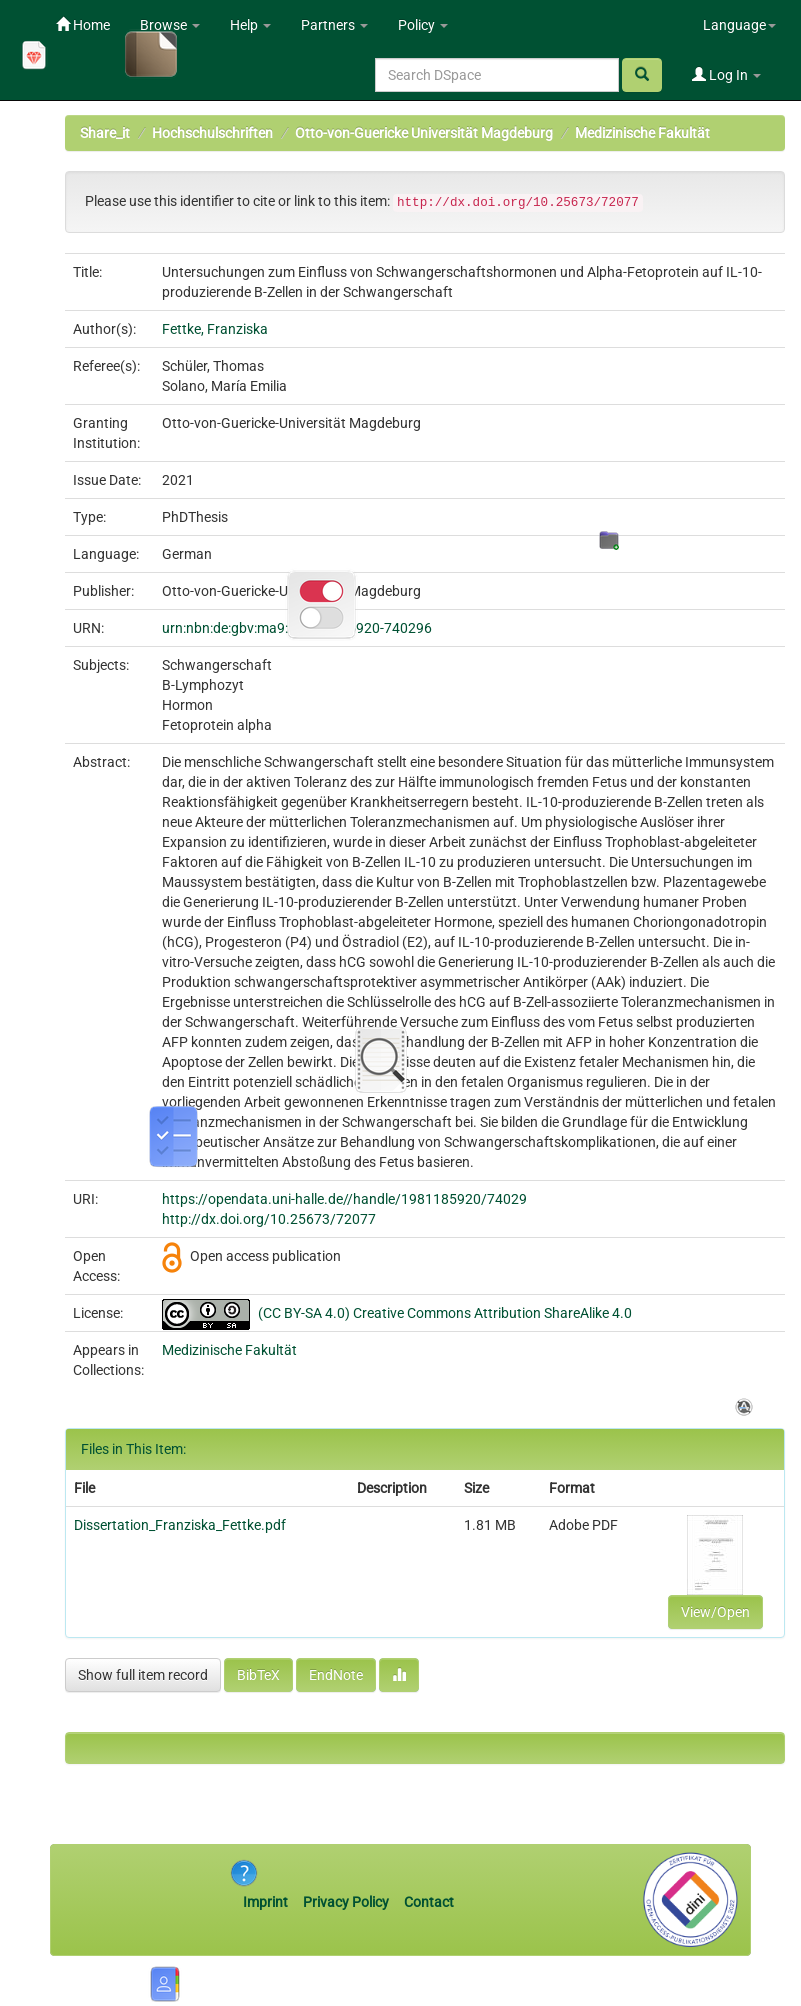 The image size is (801, 2006). I want to click on open gnome tweaks settings, so click(321, 604).